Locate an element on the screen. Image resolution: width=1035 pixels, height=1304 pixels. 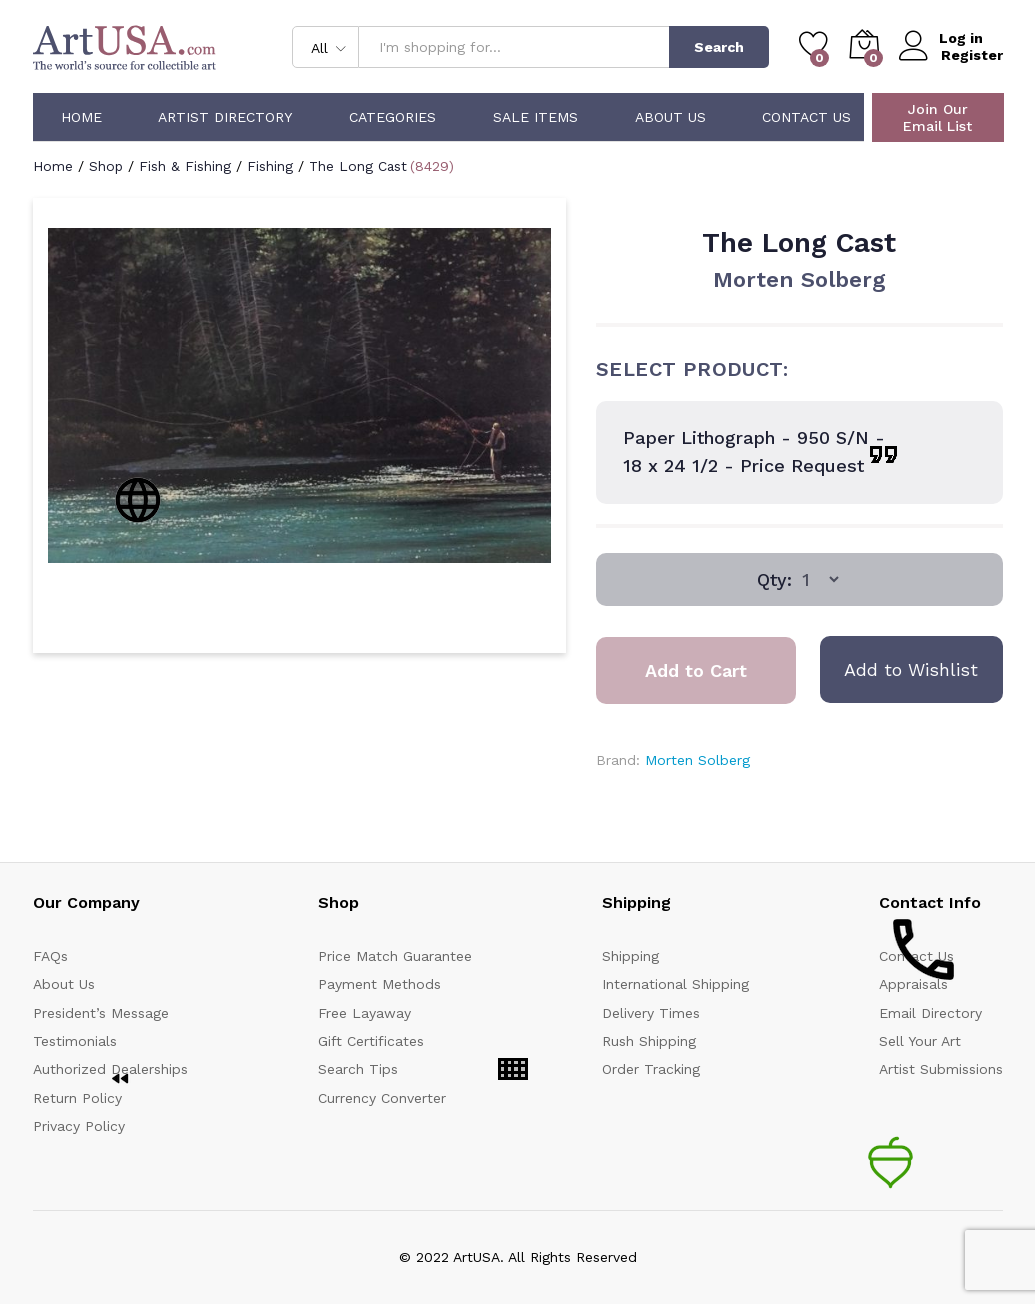
tap to make a phone call is located at coordinates (923, 949).